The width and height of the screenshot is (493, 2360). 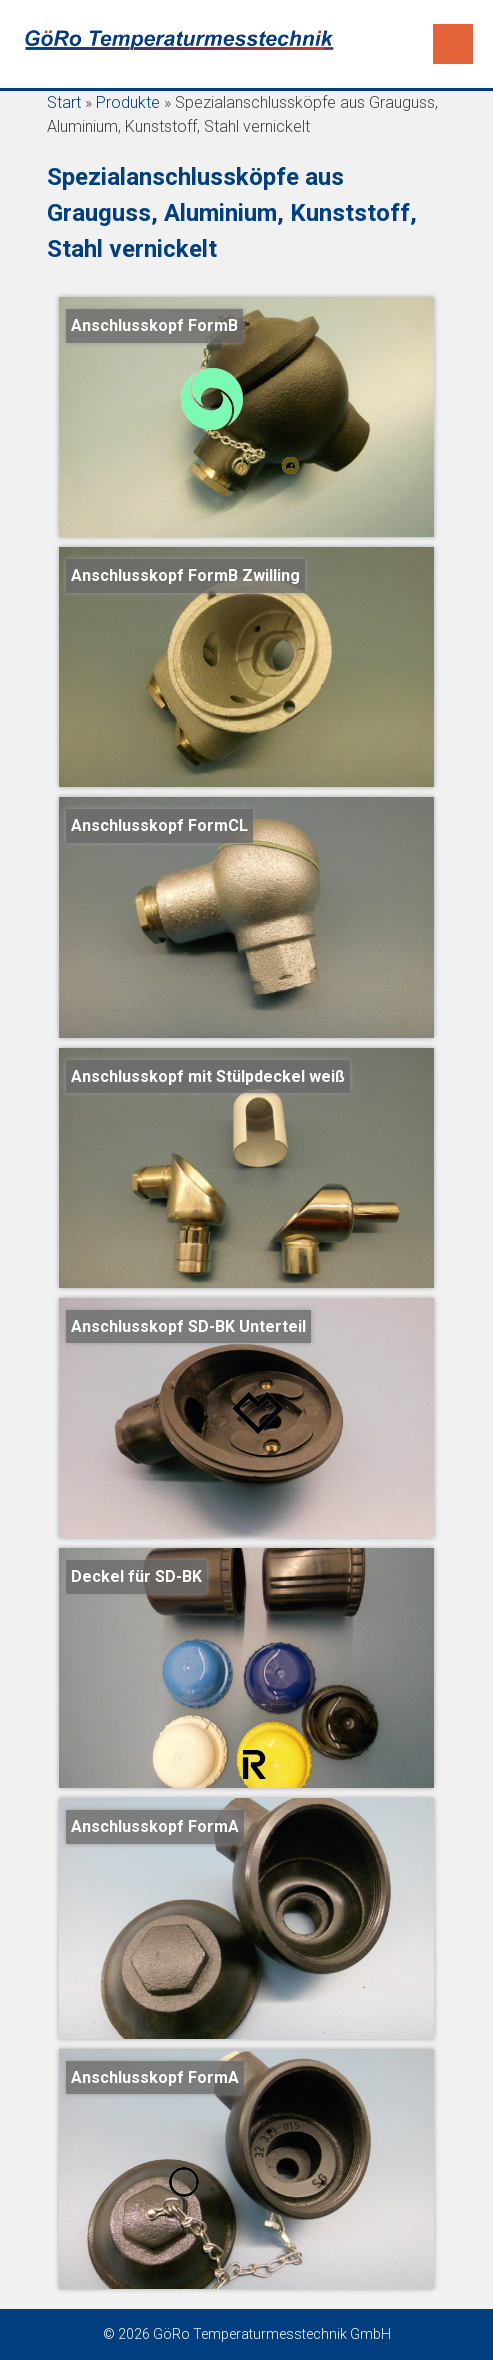 I want to click on open the Spreadshirt app or website, so click(x=258, y=1413).